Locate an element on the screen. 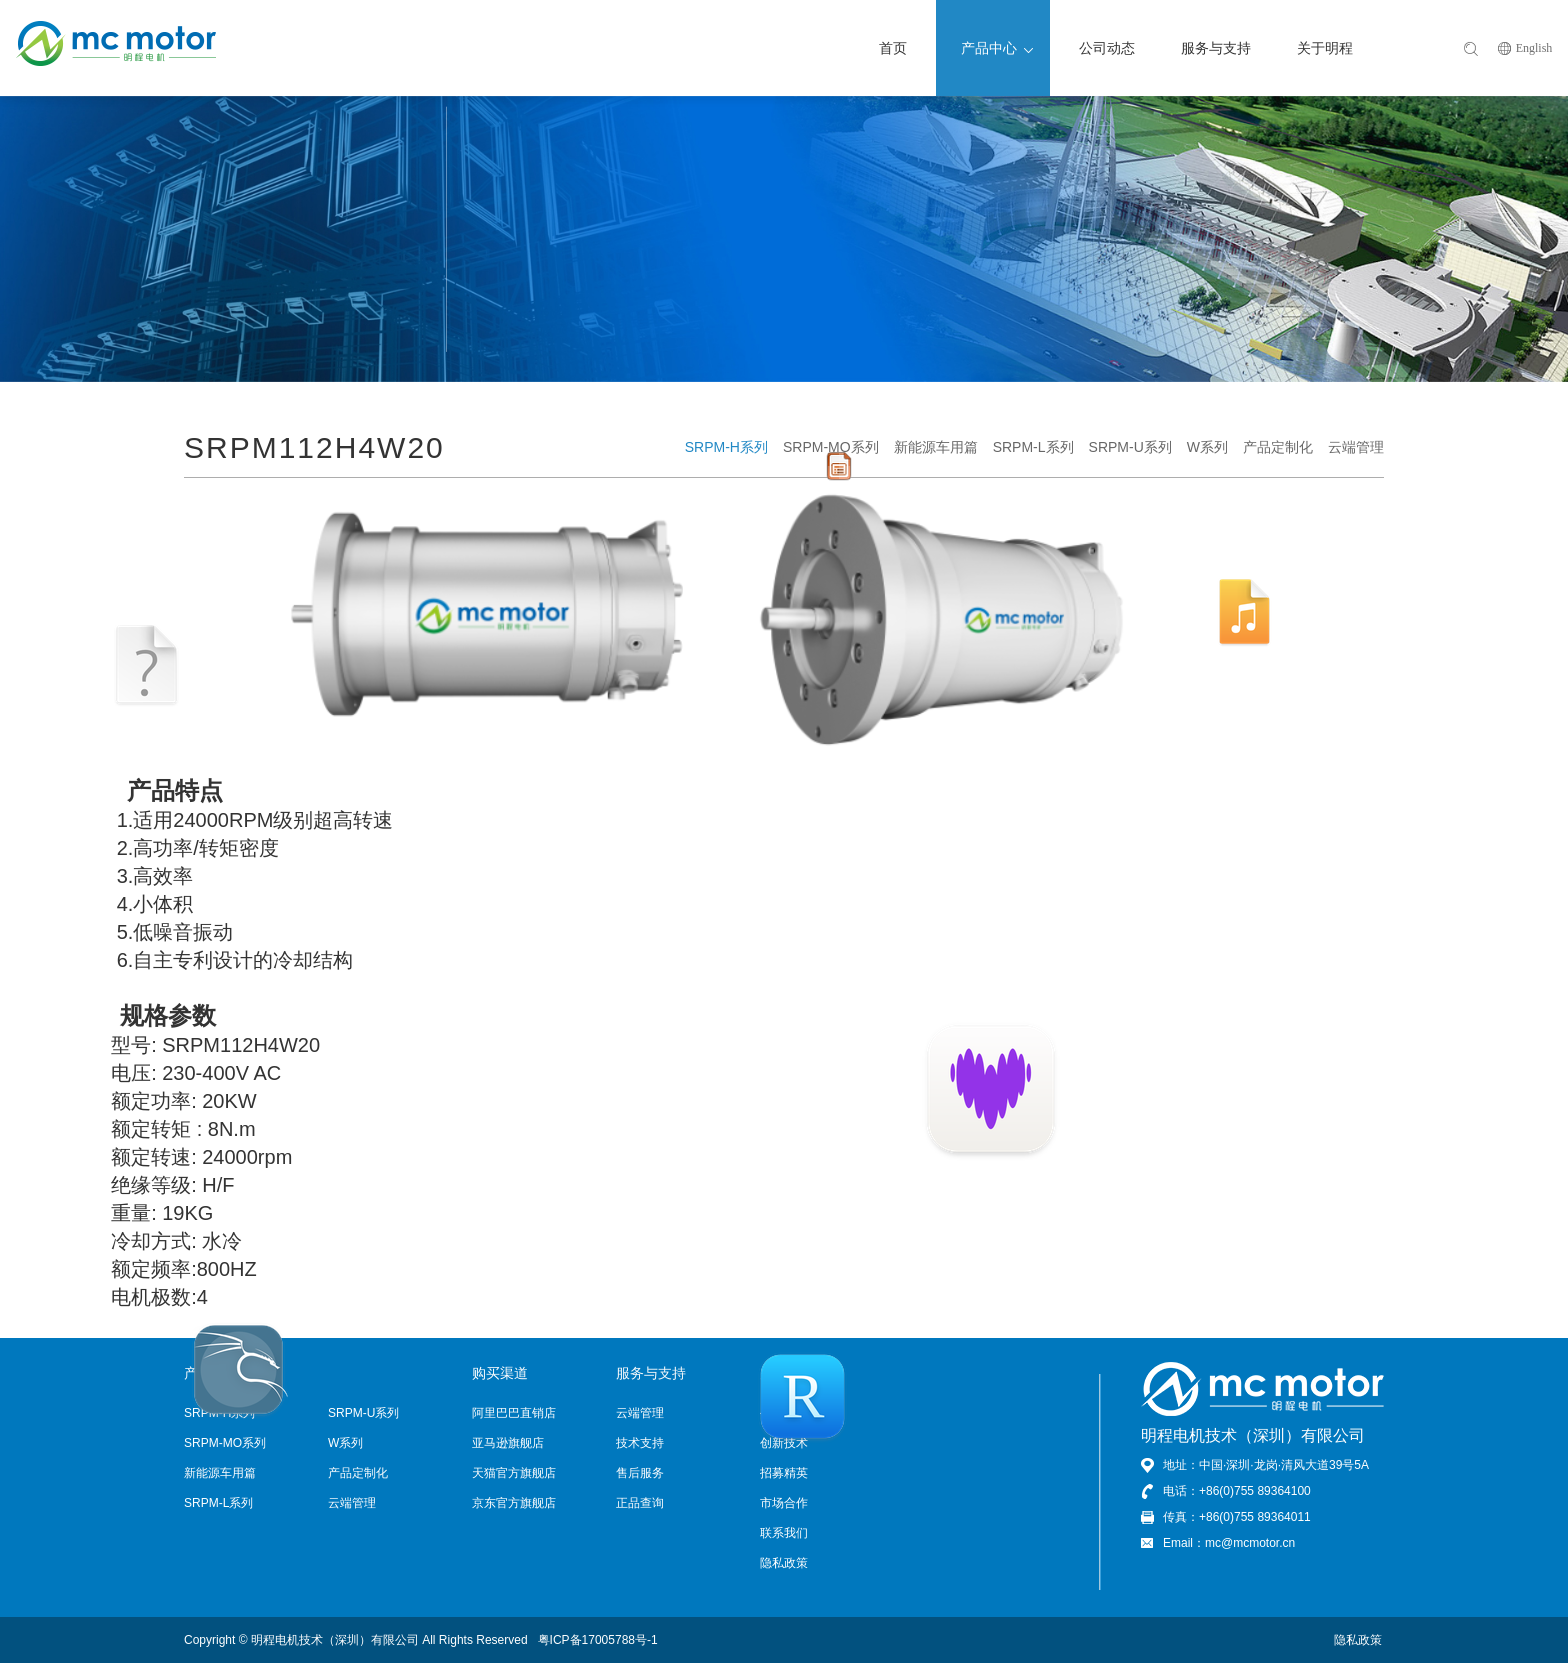  libreoffice impress presentation file is located at coordinates (839, 466).